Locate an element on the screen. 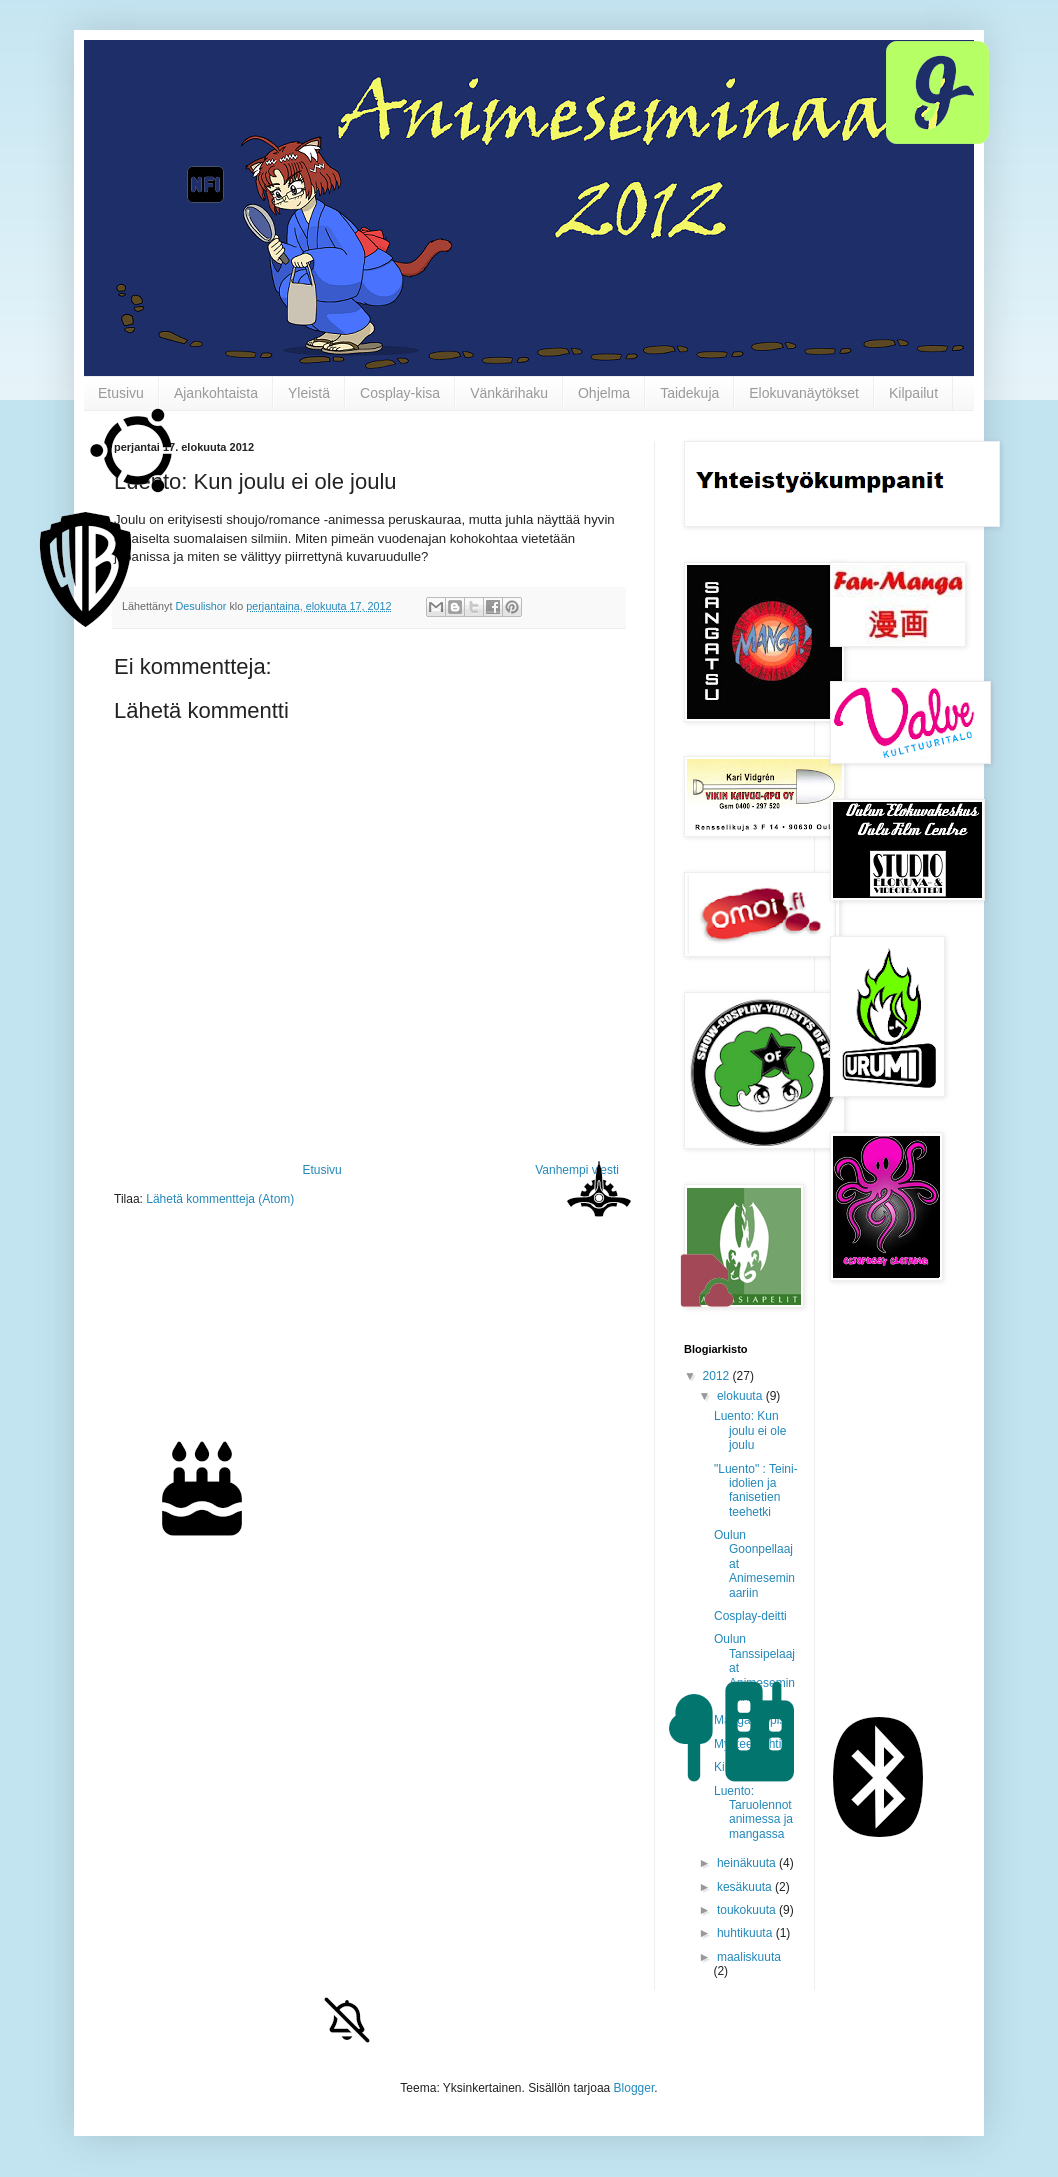 The image size is (1058, 2177). indicates non-food items category is located at coordinates (205, 184).